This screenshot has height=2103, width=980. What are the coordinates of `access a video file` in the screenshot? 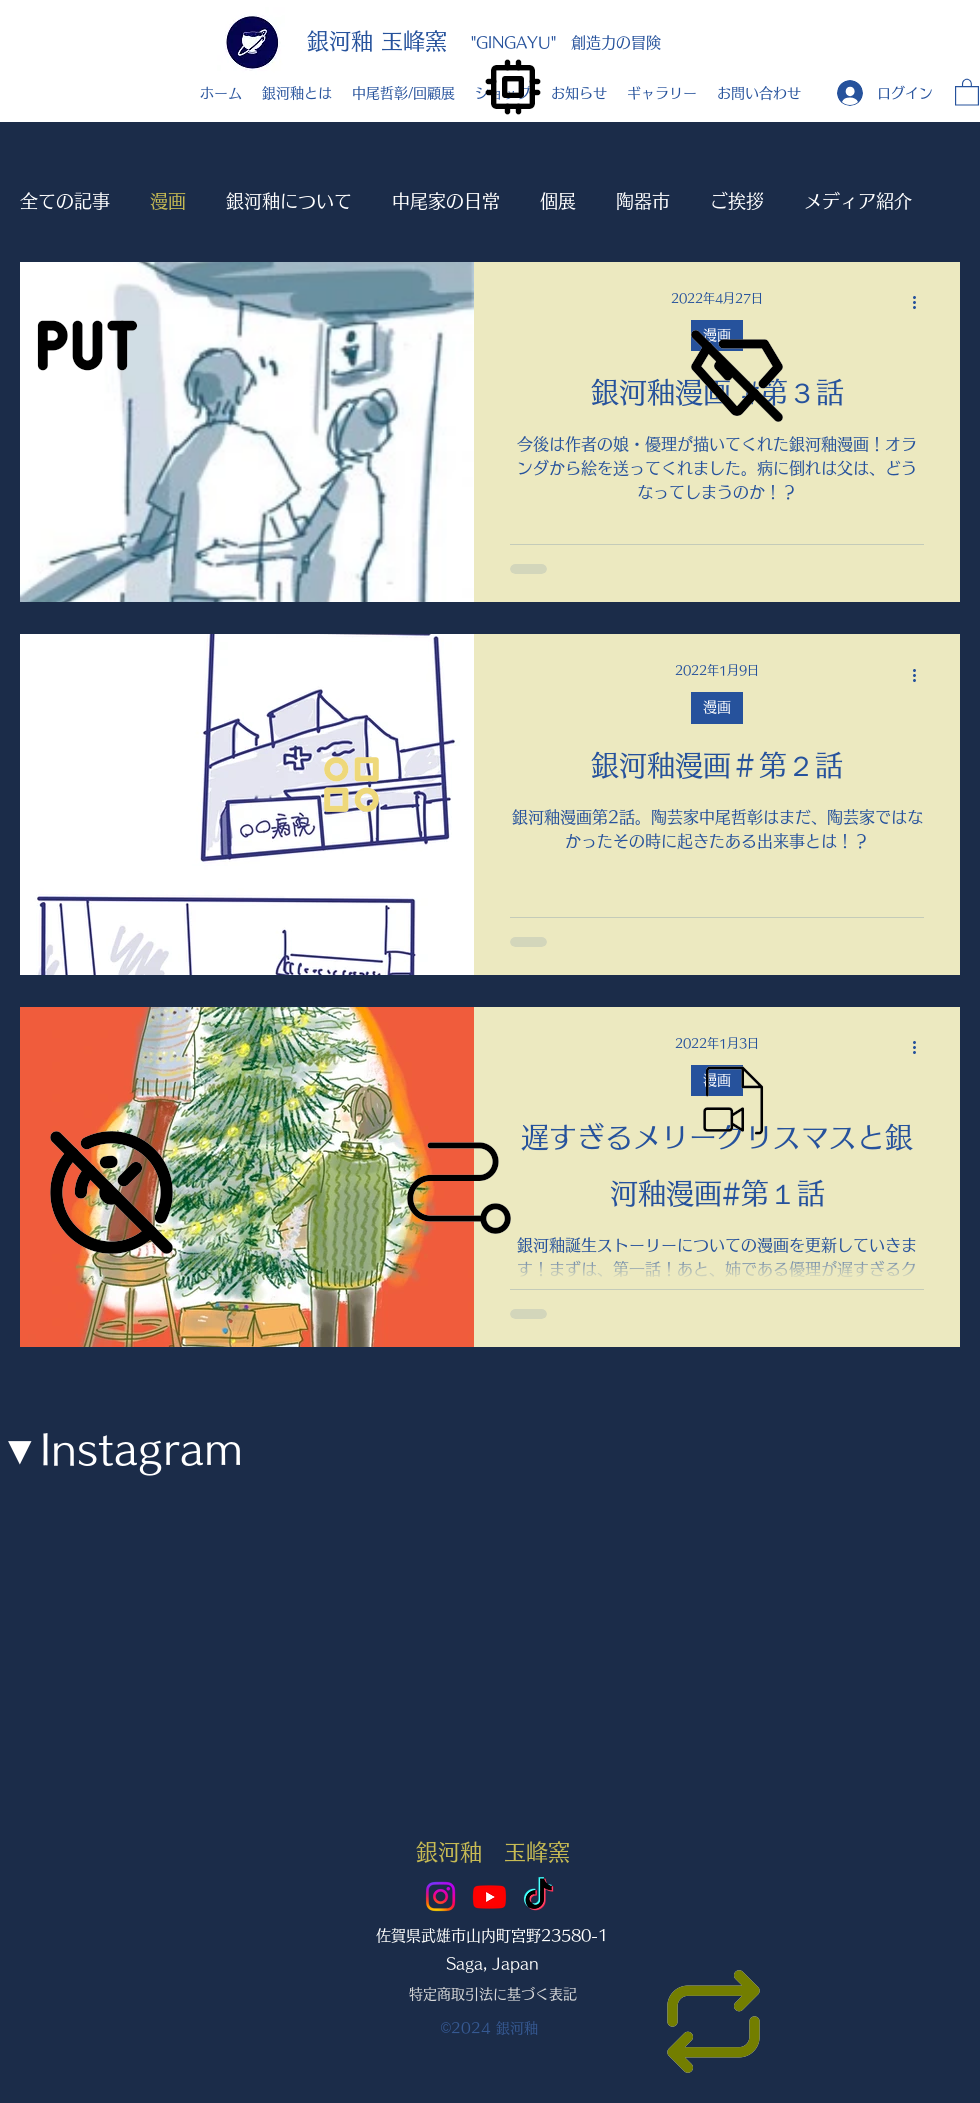 It's located at (734, 1100).